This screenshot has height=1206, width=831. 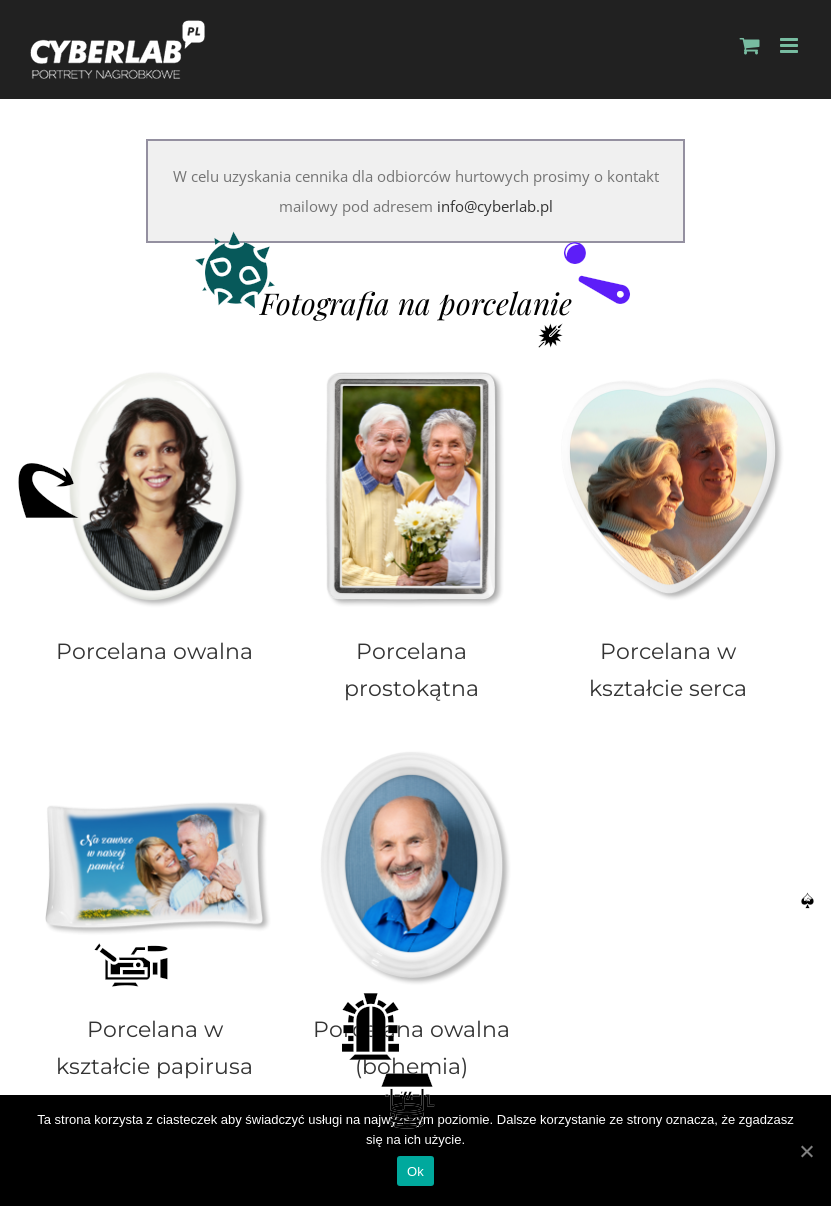 I want to click on represents a hazard or damage-dealing obstacle in gameplay, so click(x=235, y=270).